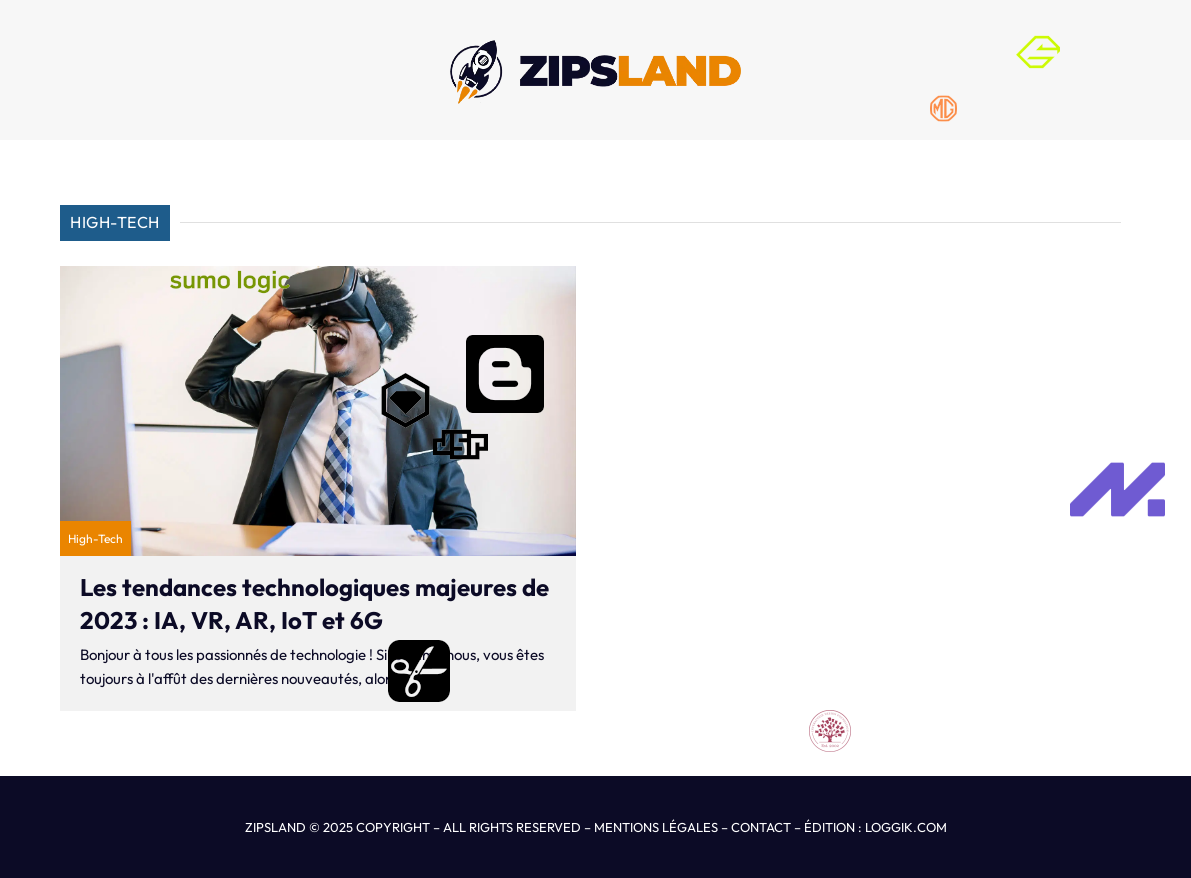 The height and width of the screenshot is (878, 1191). What do you see at coordinates (1117, 489) in the screenshot?
I see `meizu brand logo` at bounding box center [1117, 489].